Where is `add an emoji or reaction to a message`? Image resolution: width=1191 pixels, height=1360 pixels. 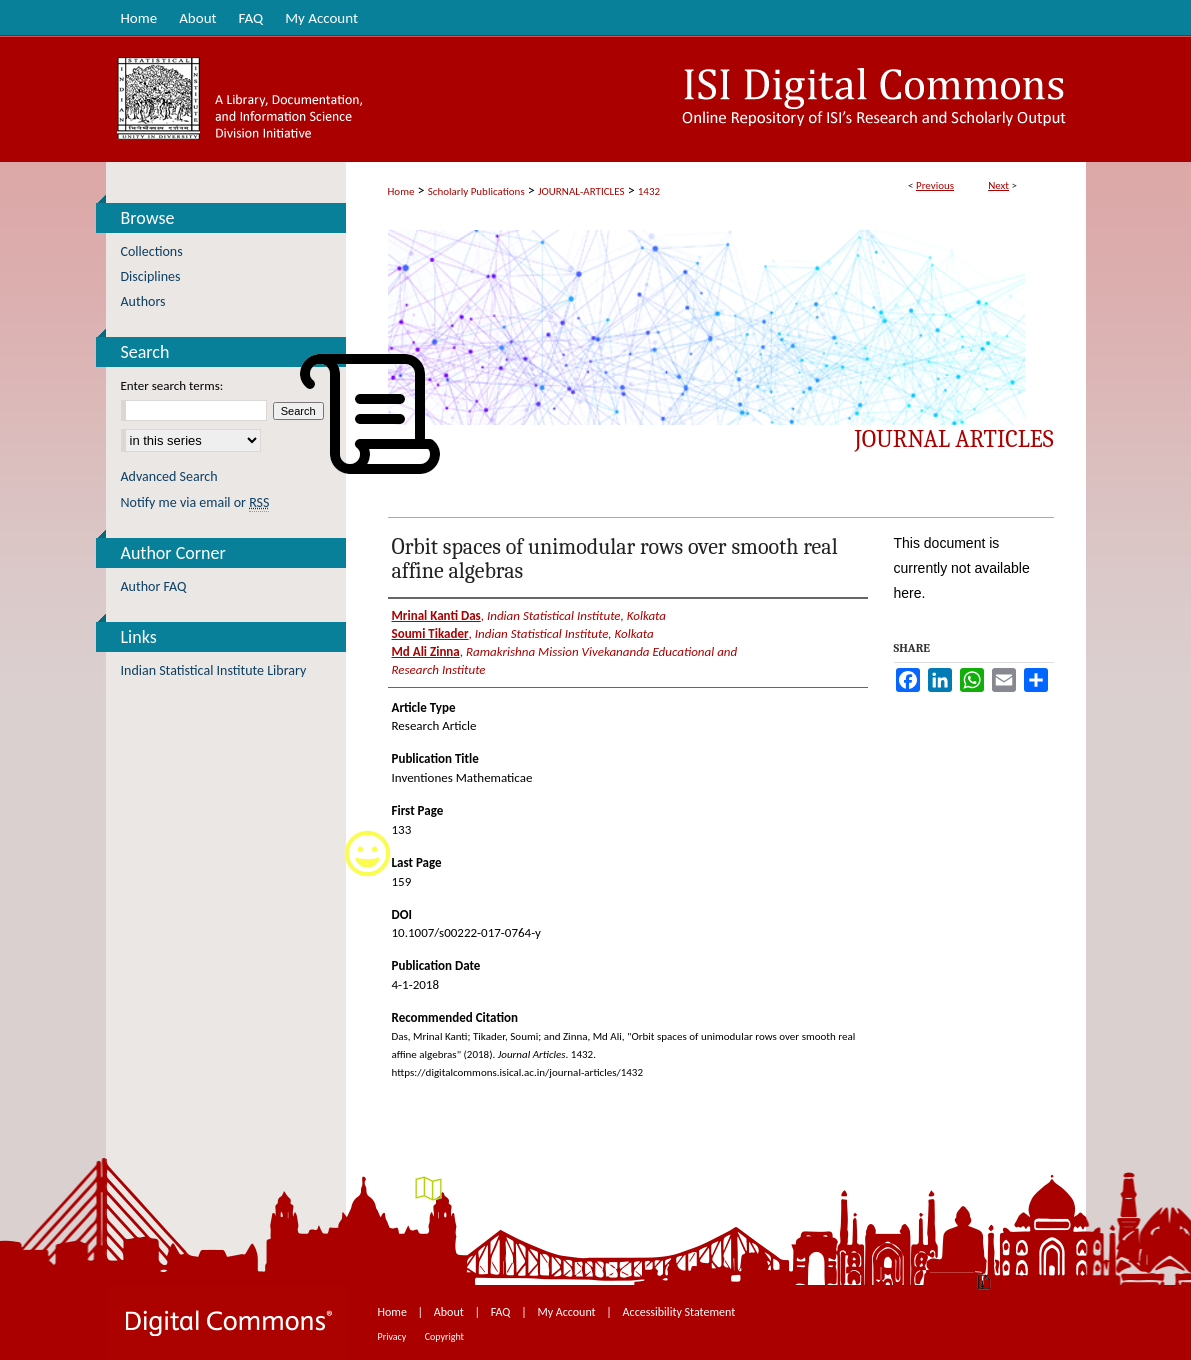
add an emoji or reaction to a message is located at coordinates (367, 853).